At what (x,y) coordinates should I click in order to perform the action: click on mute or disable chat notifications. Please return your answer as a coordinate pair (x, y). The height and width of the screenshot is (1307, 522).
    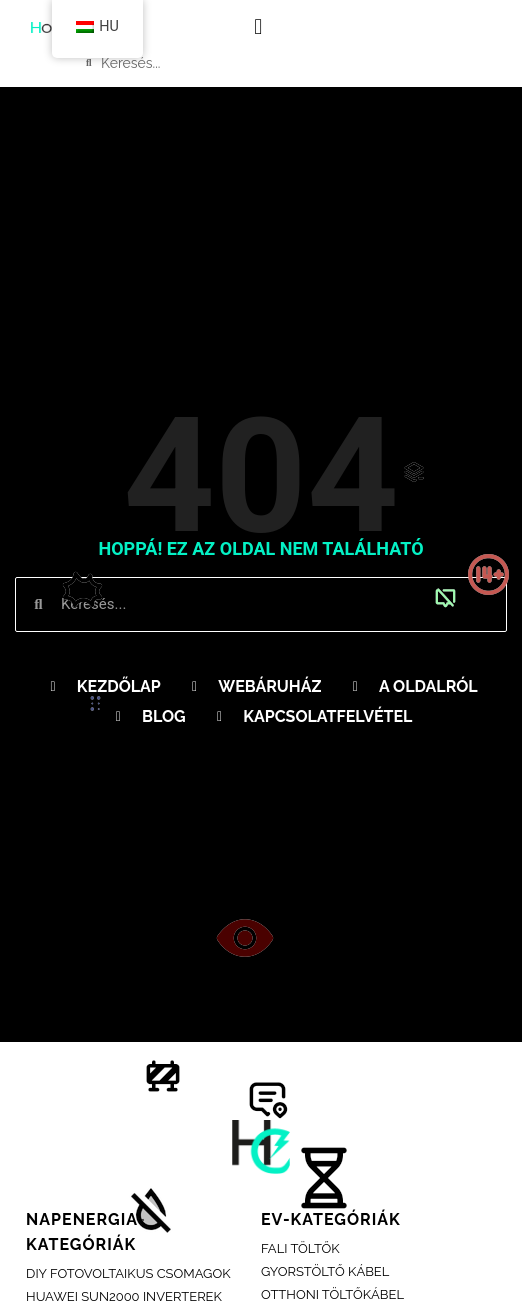
    Looking at the image, I should click on (445, 597).